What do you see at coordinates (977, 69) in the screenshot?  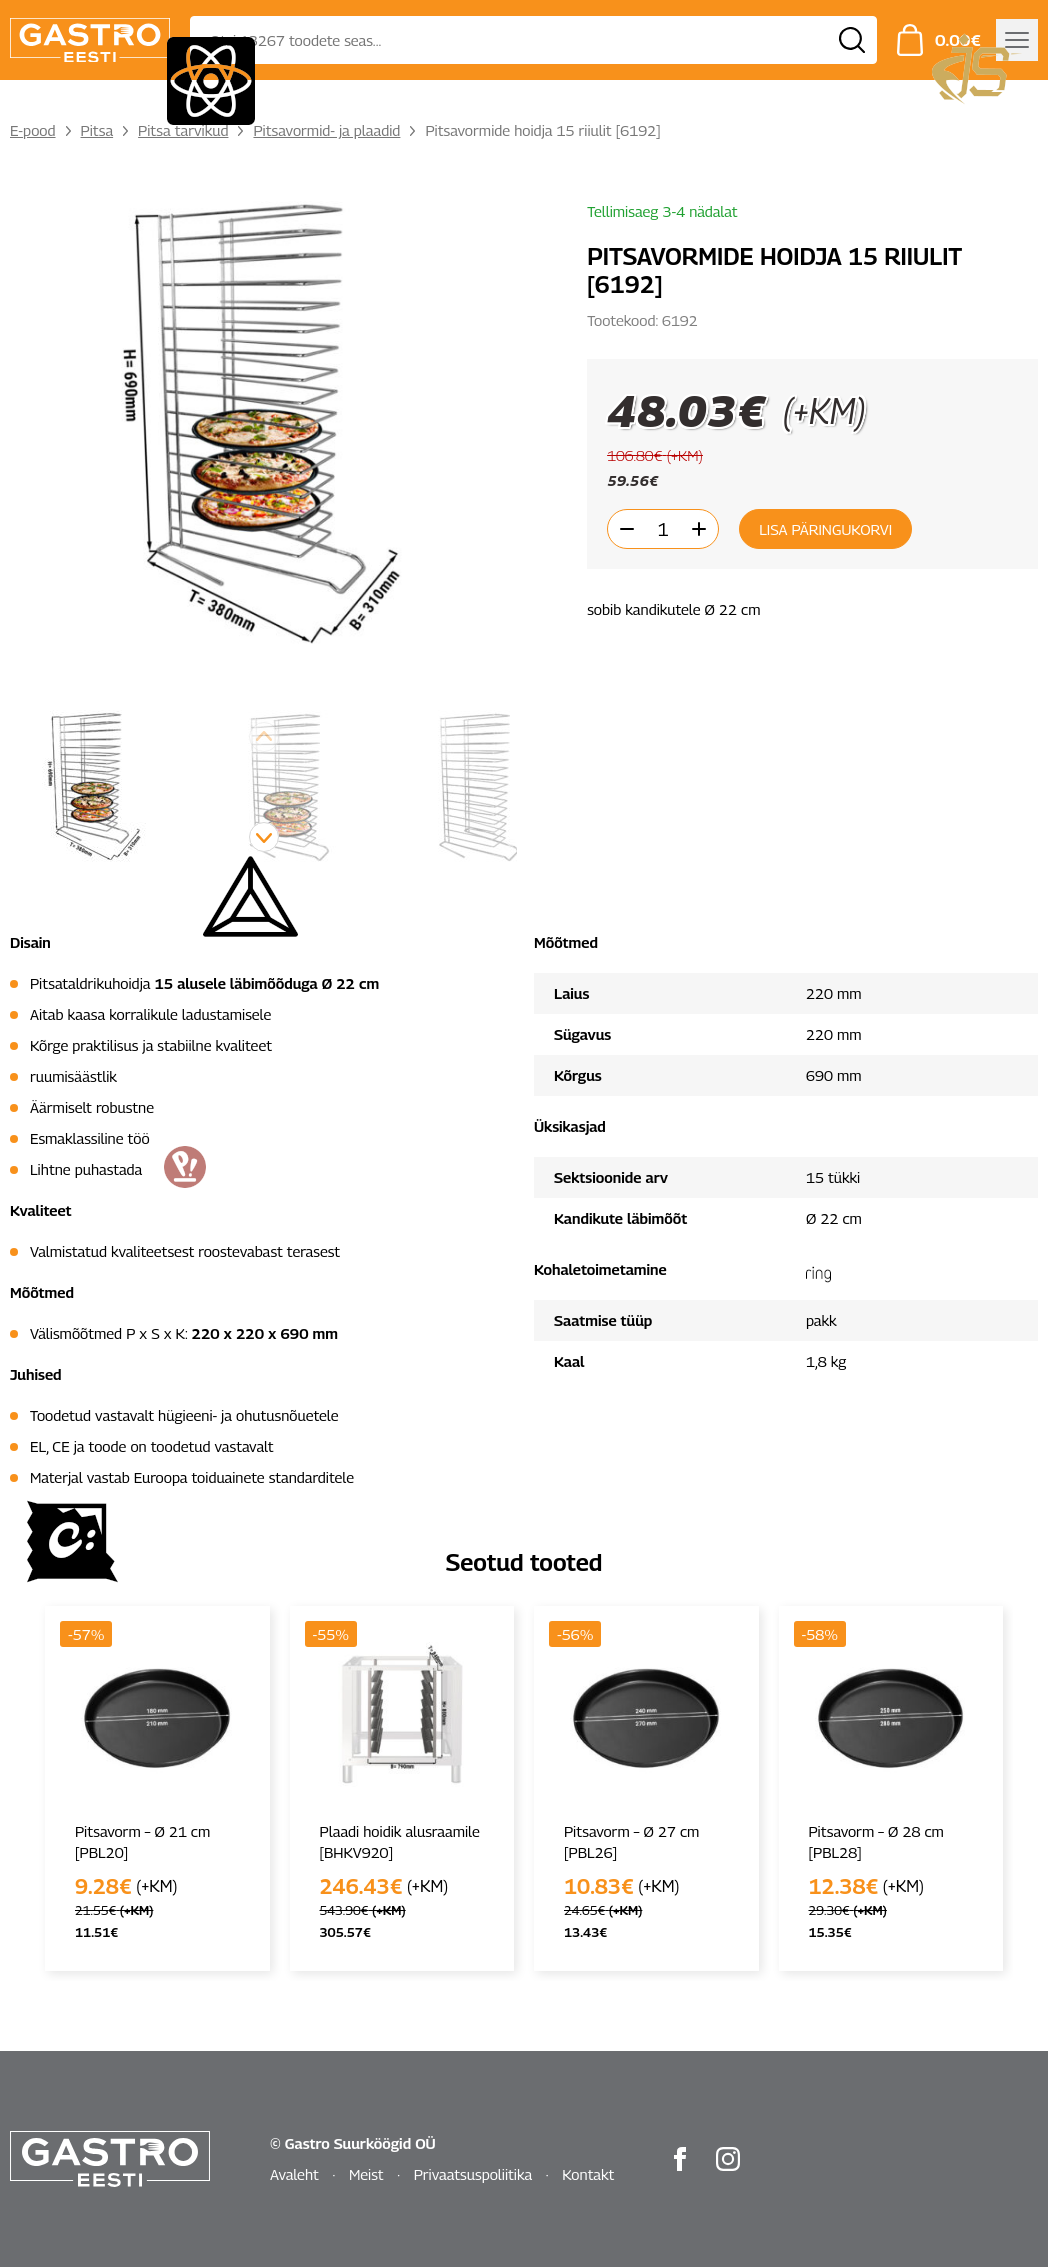 I see `ejs templating engine logo` at bounding box center [977, 69].